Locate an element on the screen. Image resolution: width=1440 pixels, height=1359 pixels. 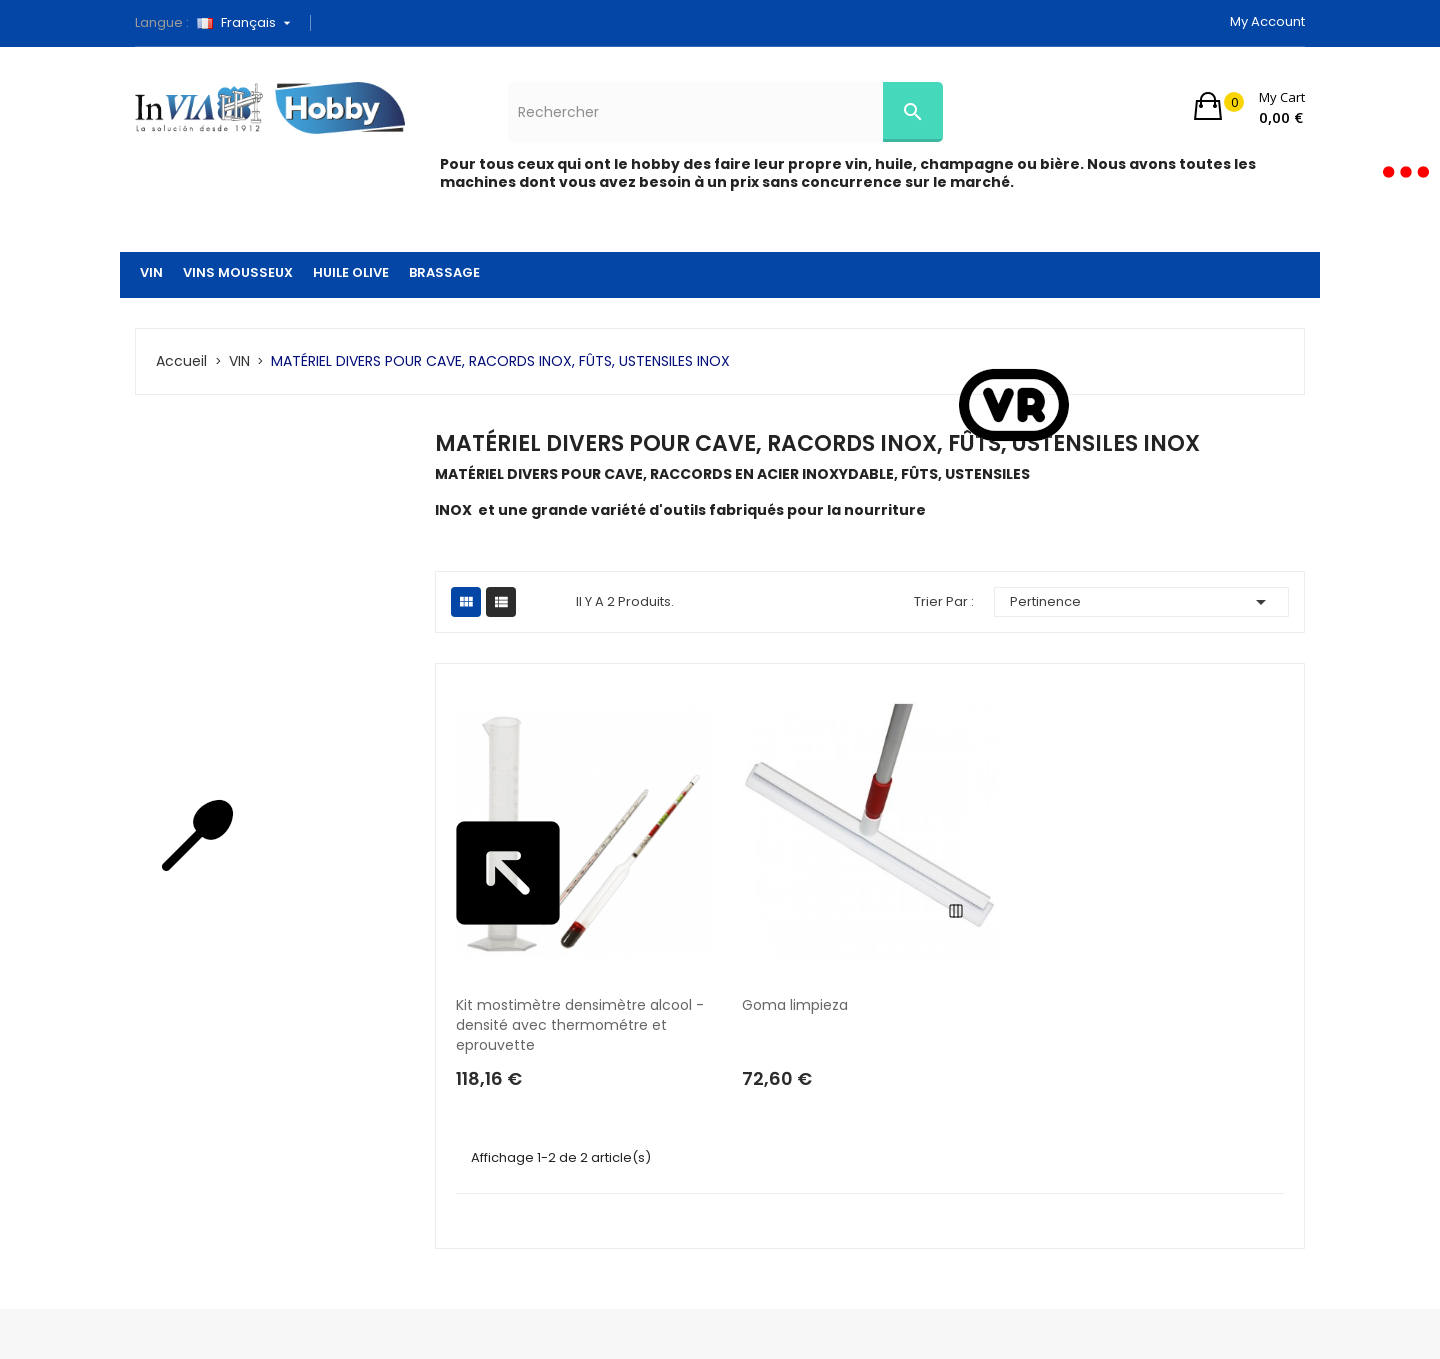
access more options or actions is located at coordinates (1406, 172).